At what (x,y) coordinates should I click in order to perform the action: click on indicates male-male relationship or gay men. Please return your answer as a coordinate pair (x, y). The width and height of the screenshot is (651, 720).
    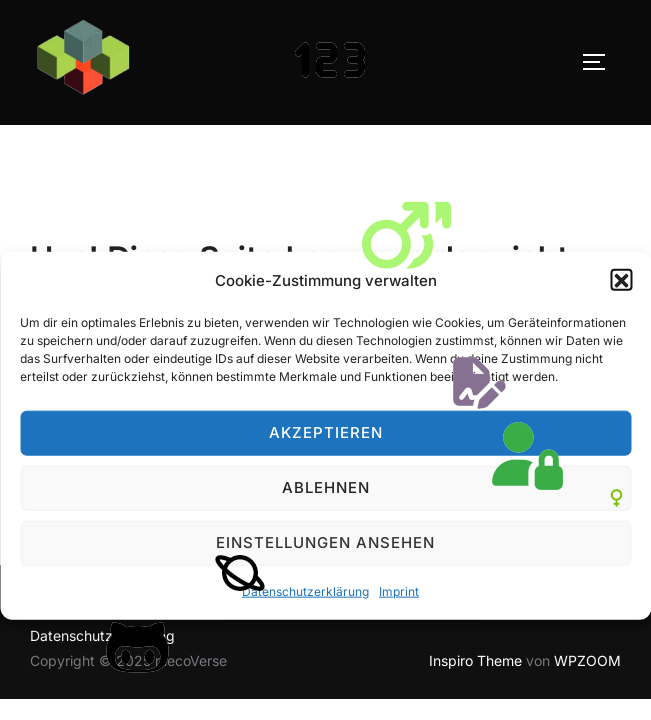
    Looking at the image, I should click on (406, 237).